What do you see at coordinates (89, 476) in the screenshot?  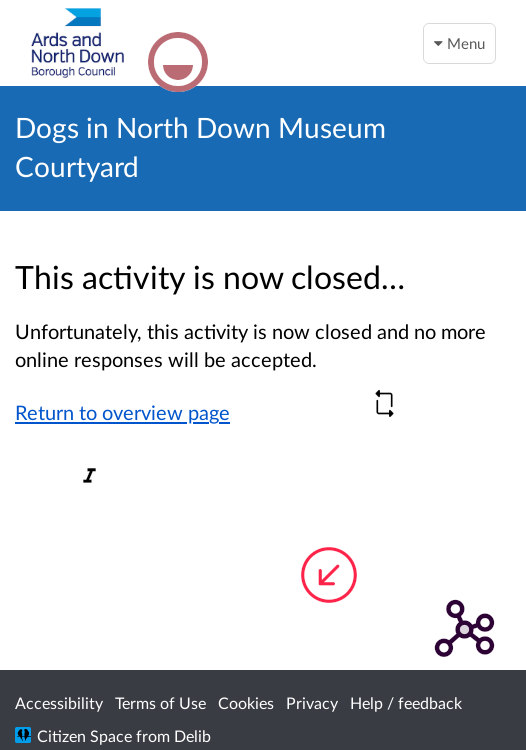 I see `apply italic formatting to selected text` at bounding box center [89, 476].